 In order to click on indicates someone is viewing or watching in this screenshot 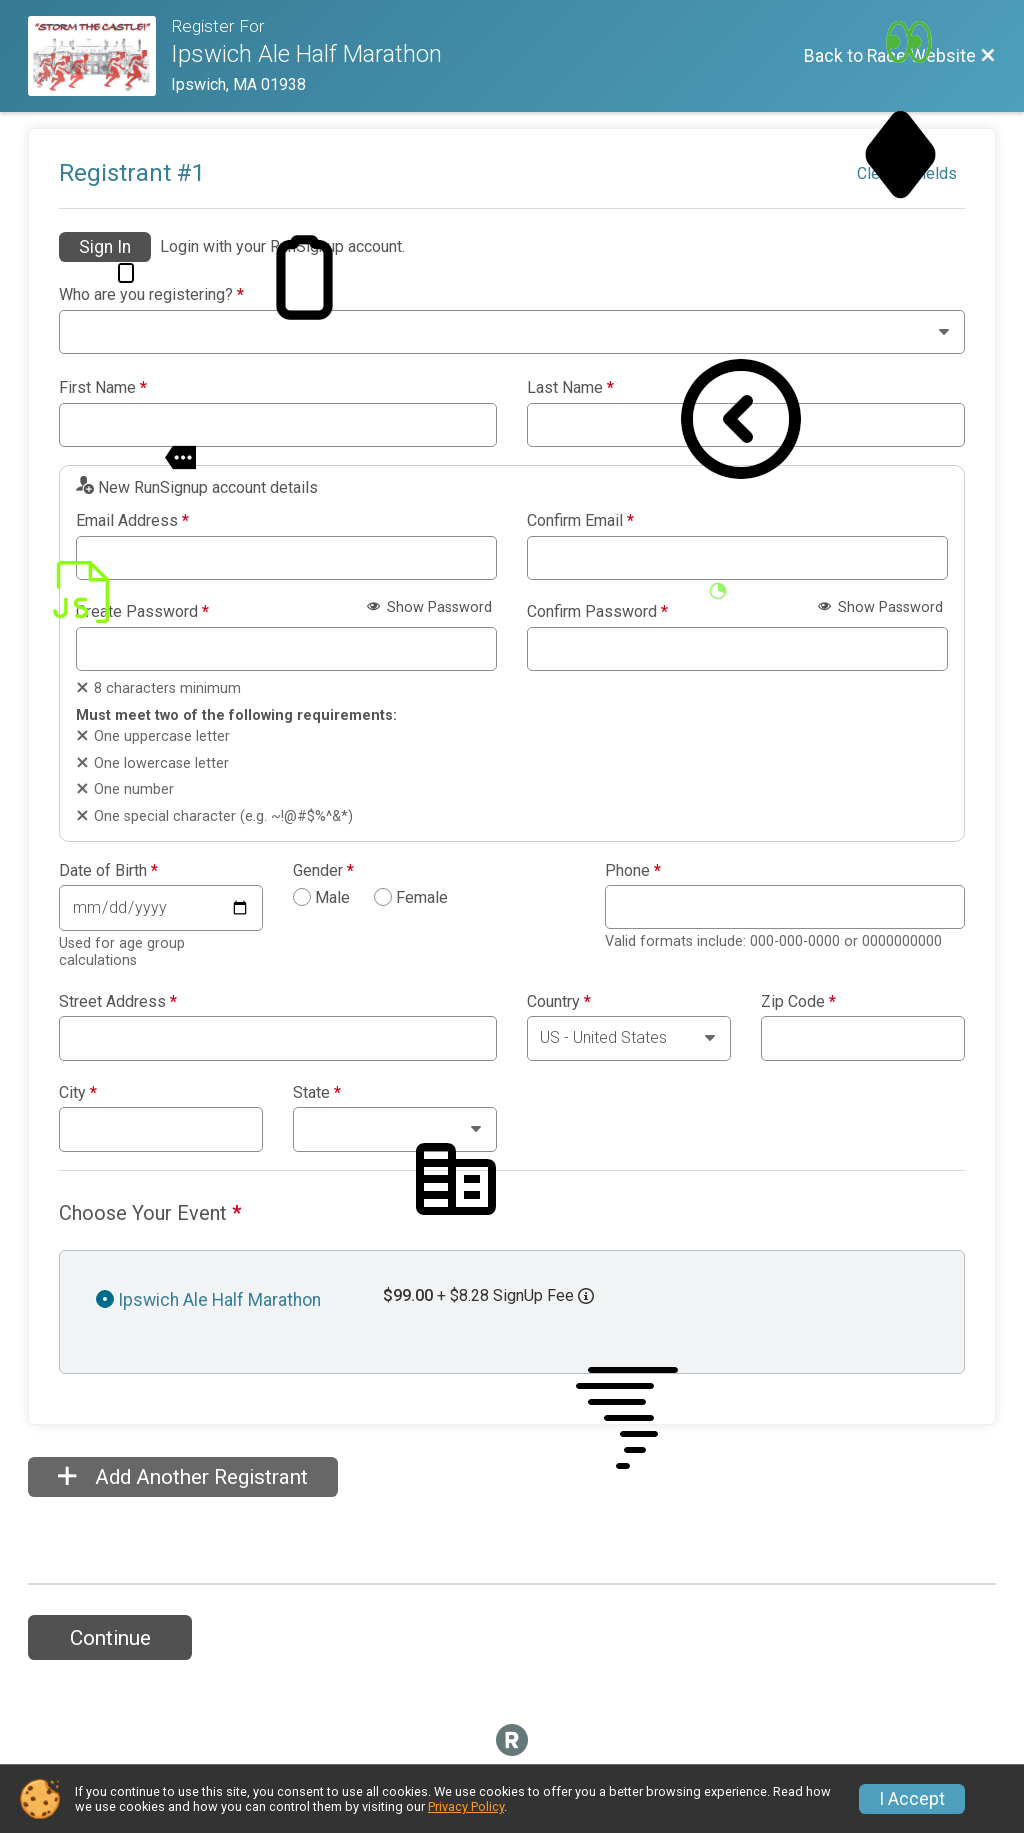, I will do `click(909, 42)`.